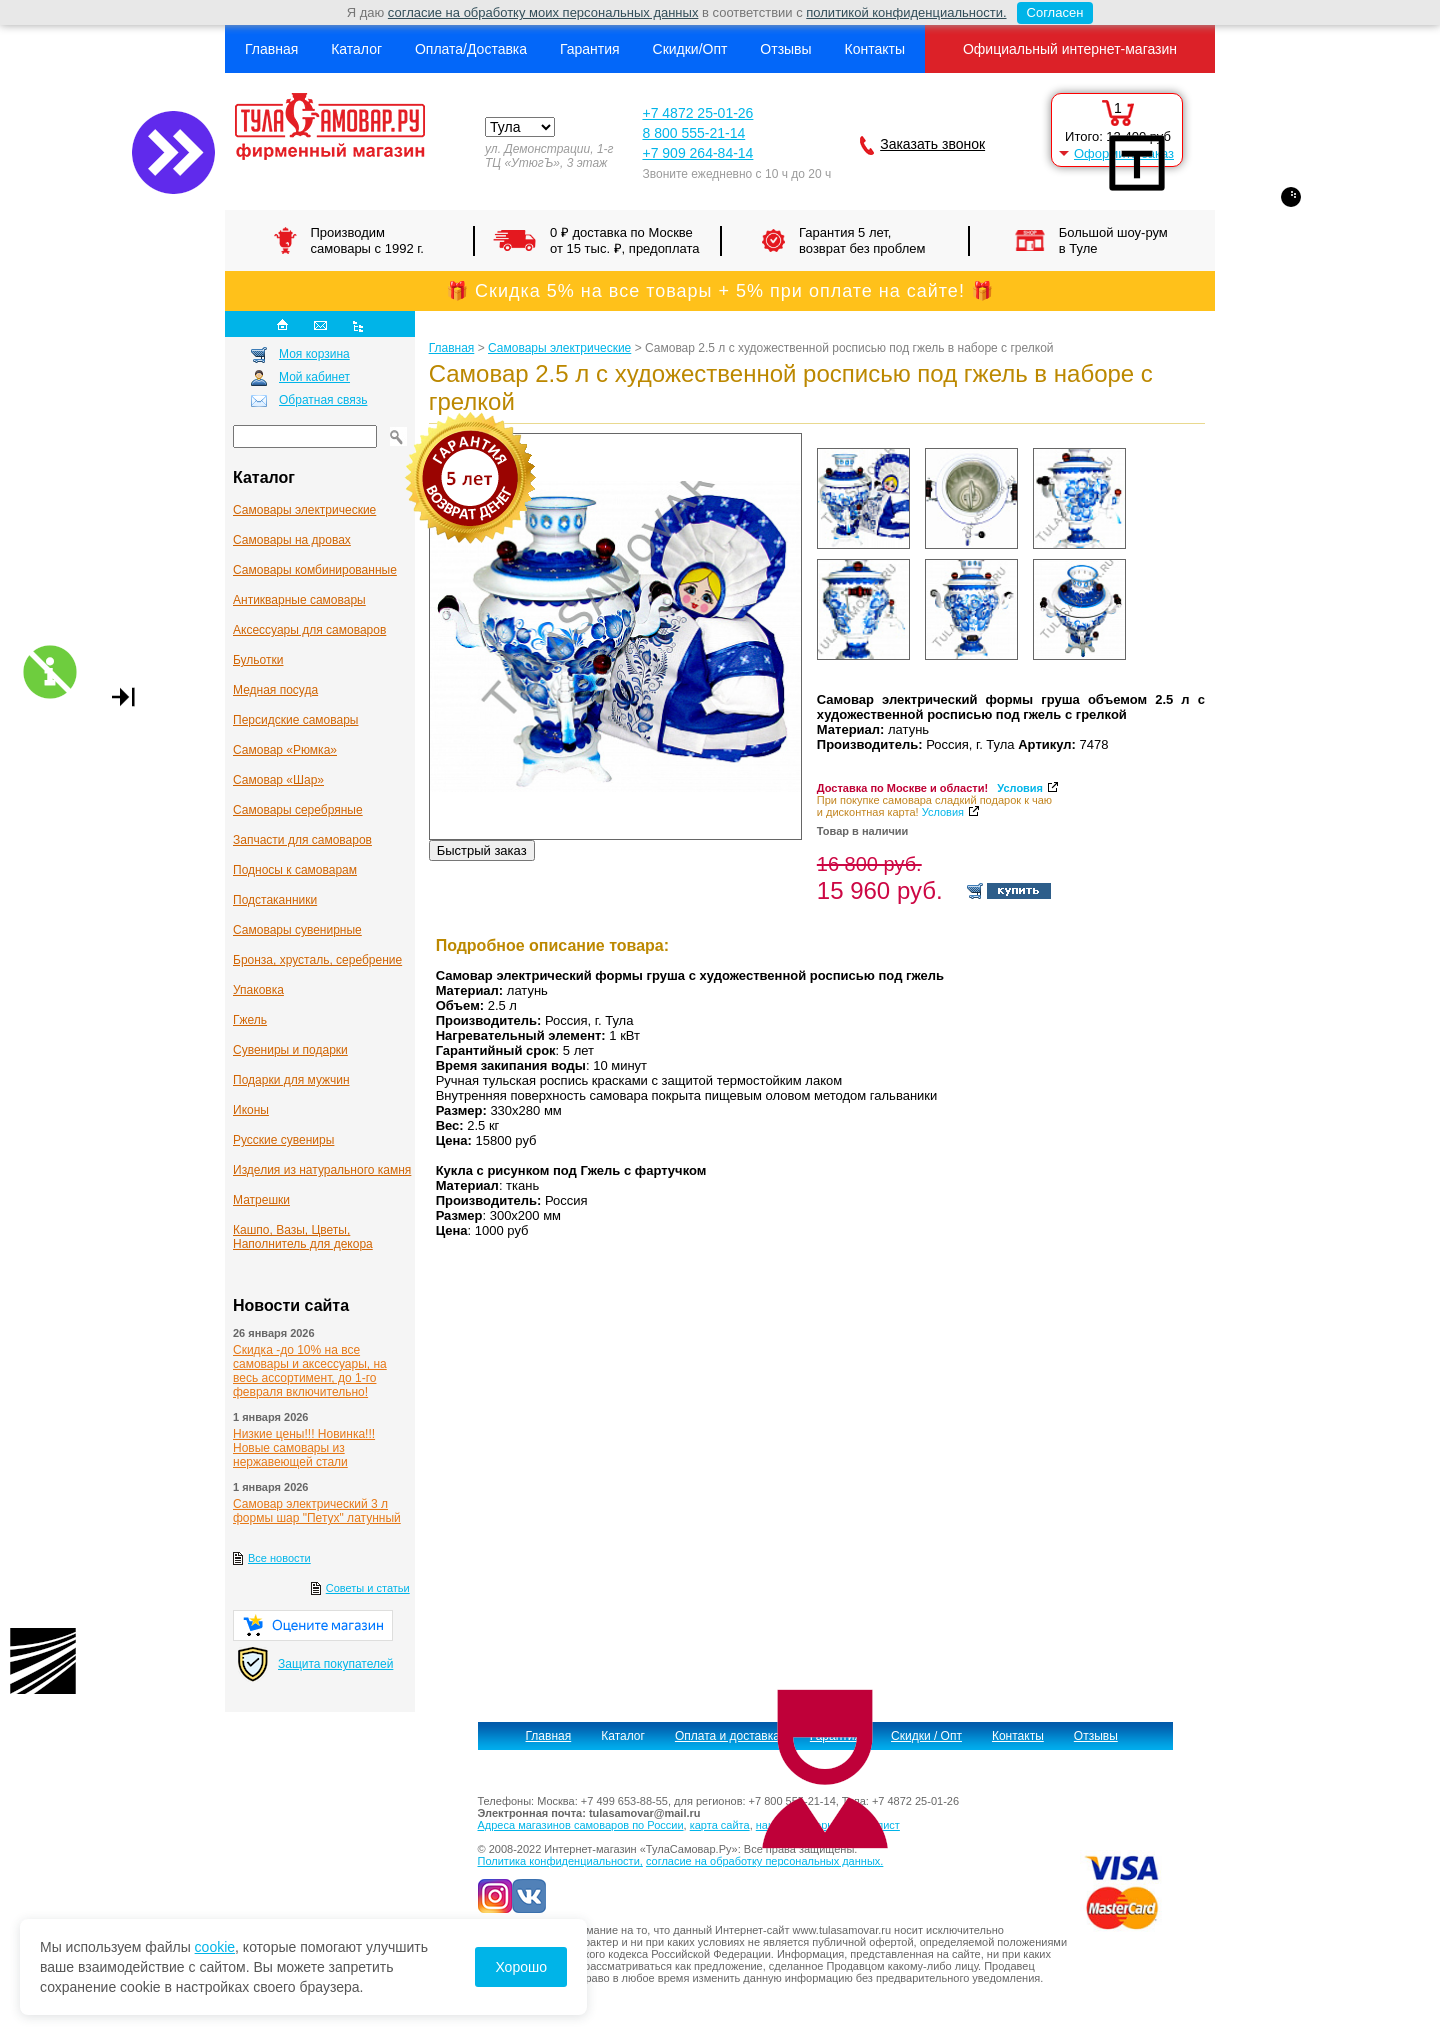  What do you see at coordinates (1291, 197) in the screenshot?
I see `access bowling game or sports app` at bounding box center [1291, 197].